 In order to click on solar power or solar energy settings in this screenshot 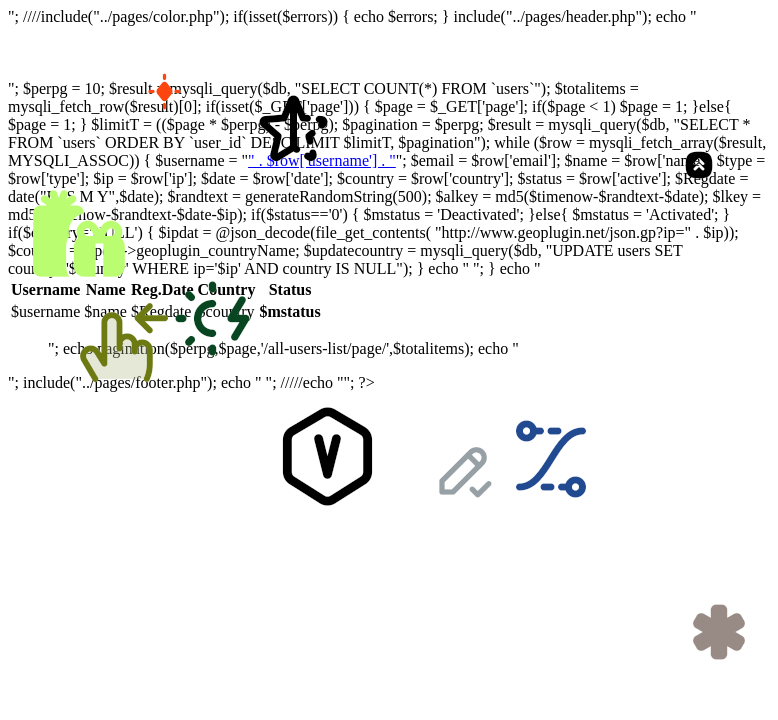, I will do `click(212, 318)`.